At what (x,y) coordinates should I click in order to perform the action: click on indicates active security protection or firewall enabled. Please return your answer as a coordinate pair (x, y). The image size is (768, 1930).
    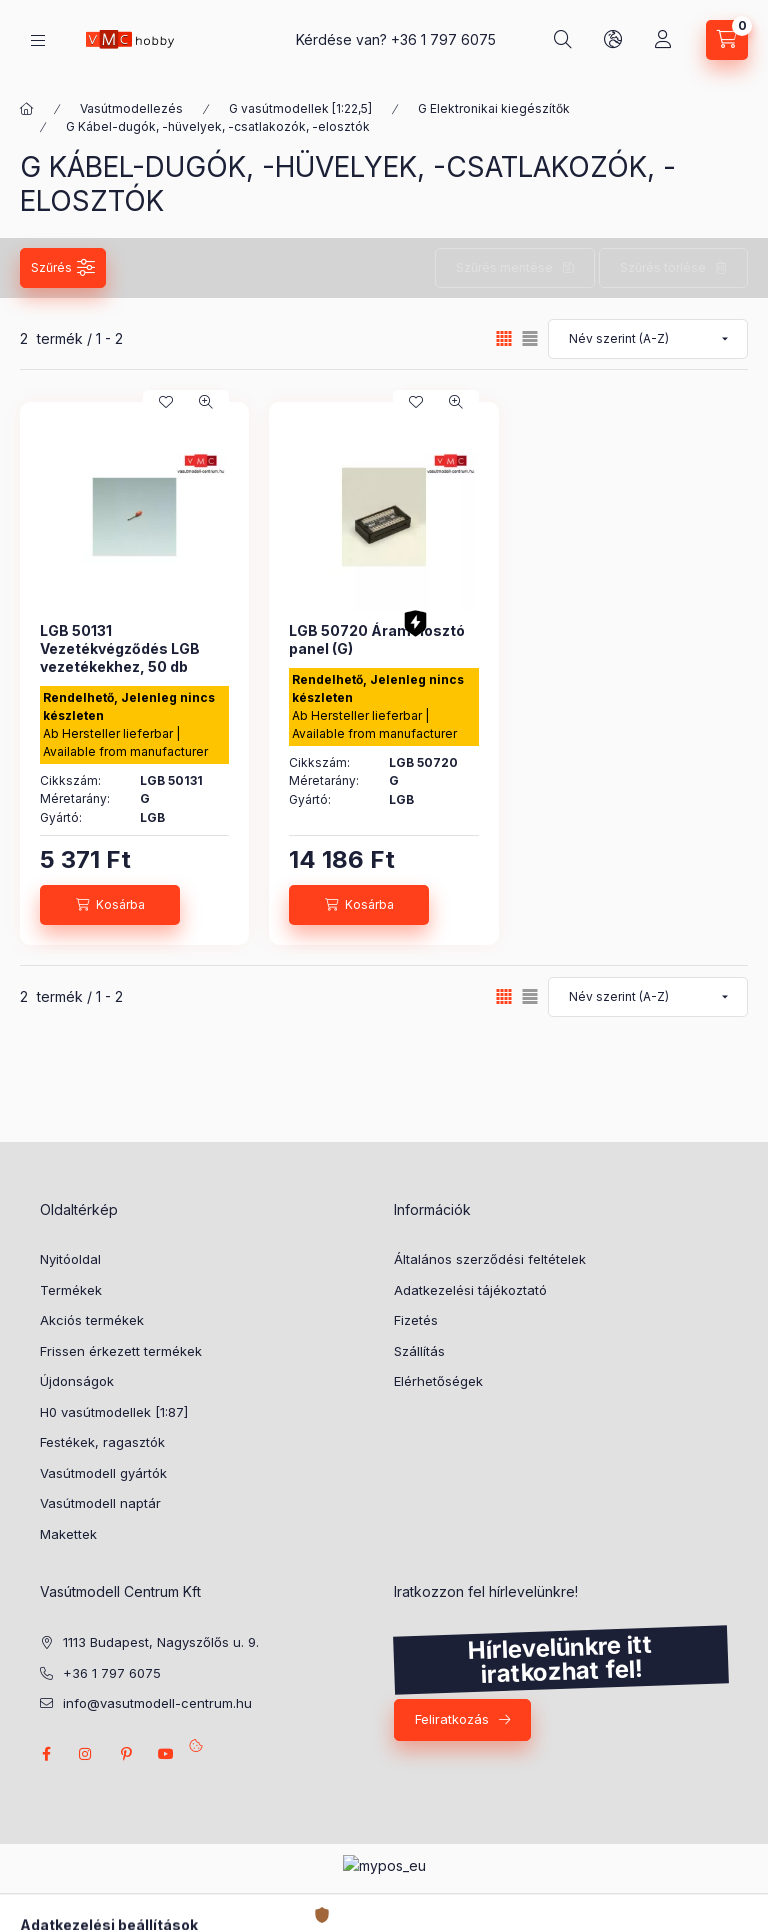
    Looking at the image, I should click on (415, 623).